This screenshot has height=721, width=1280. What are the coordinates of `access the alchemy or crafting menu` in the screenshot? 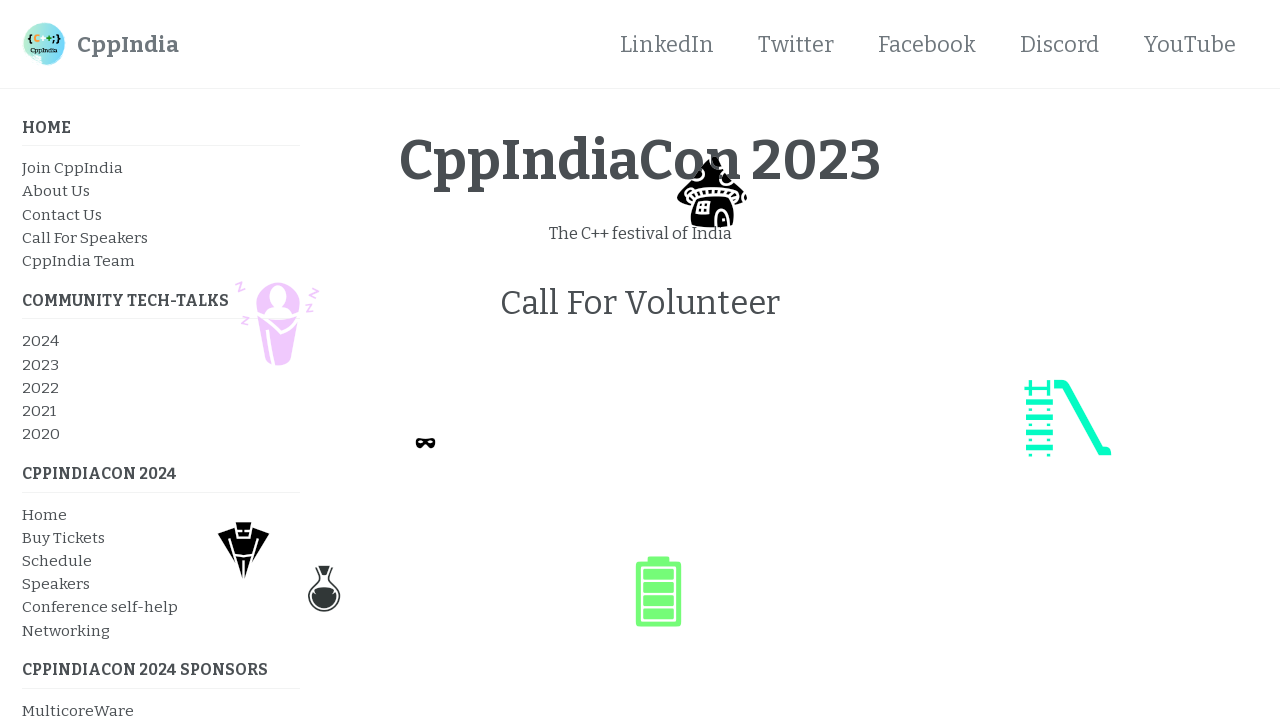 It's located at (324, 589).